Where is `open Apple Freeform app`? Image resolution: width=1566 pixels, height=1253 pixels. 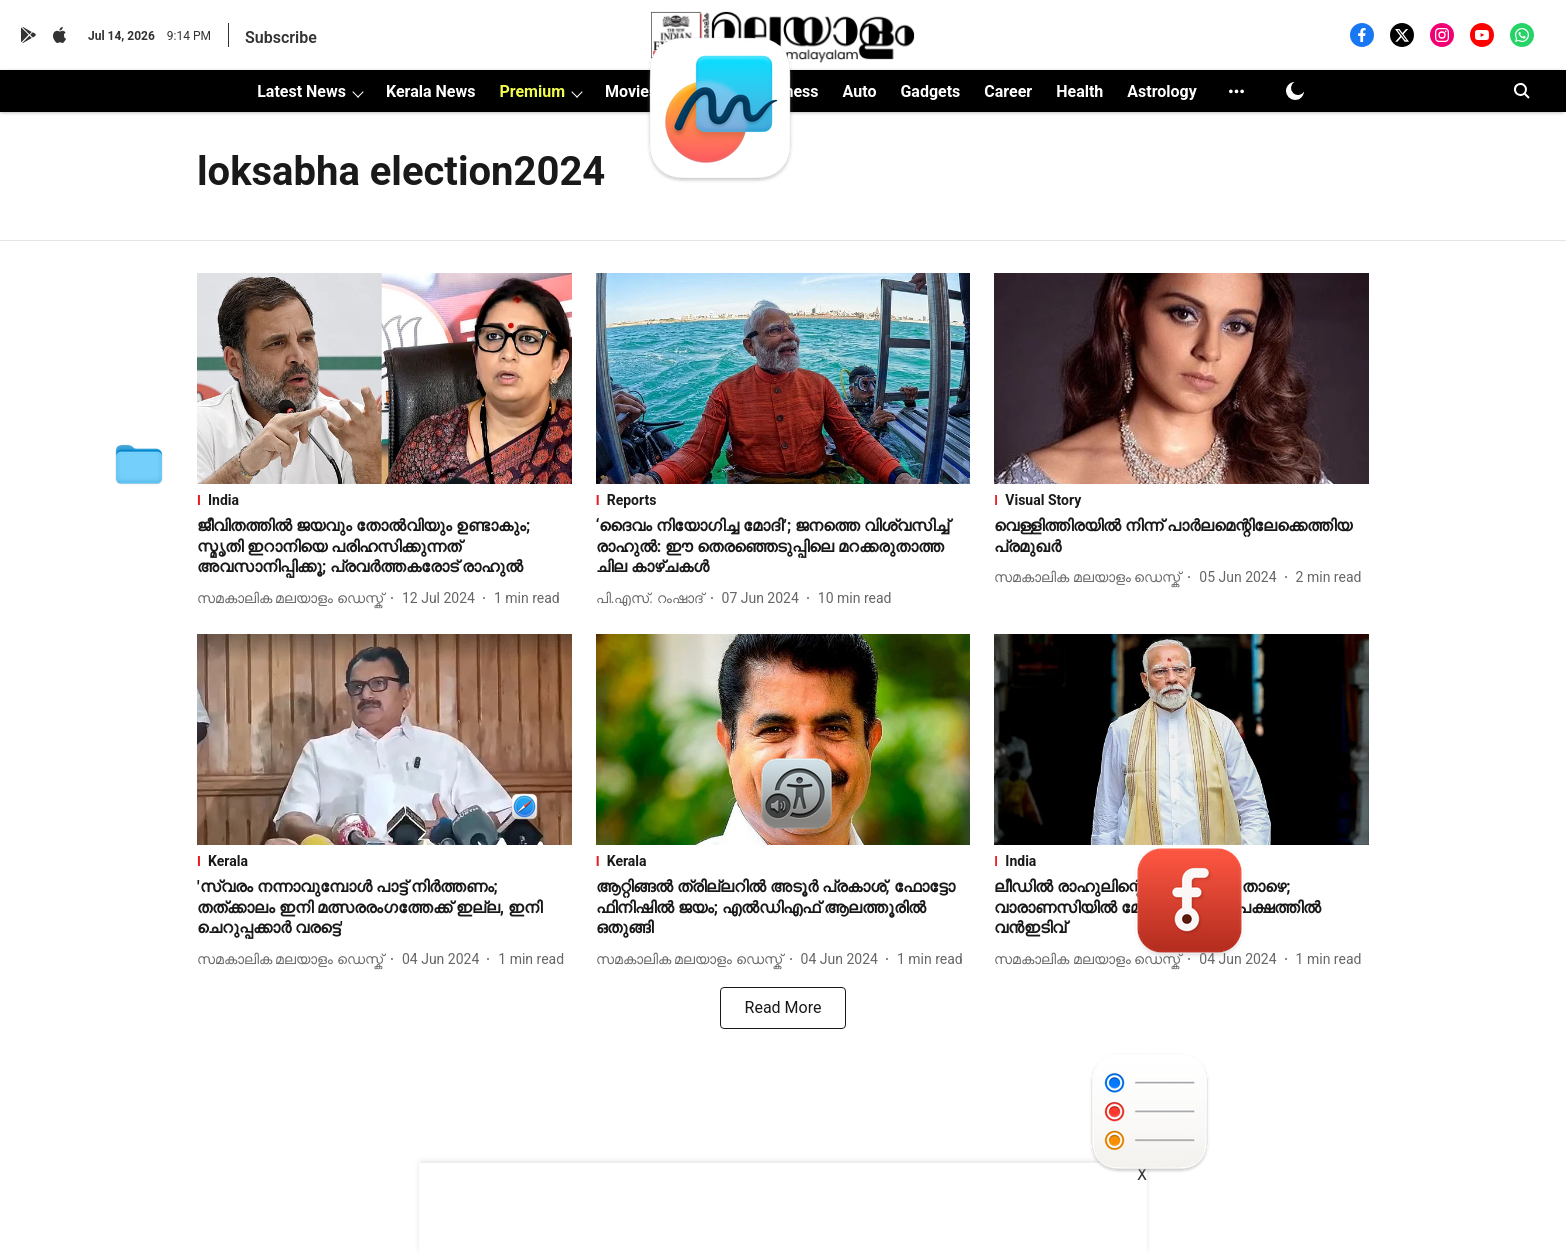
open Apple Freeform app is located at coordinates (720, 108).